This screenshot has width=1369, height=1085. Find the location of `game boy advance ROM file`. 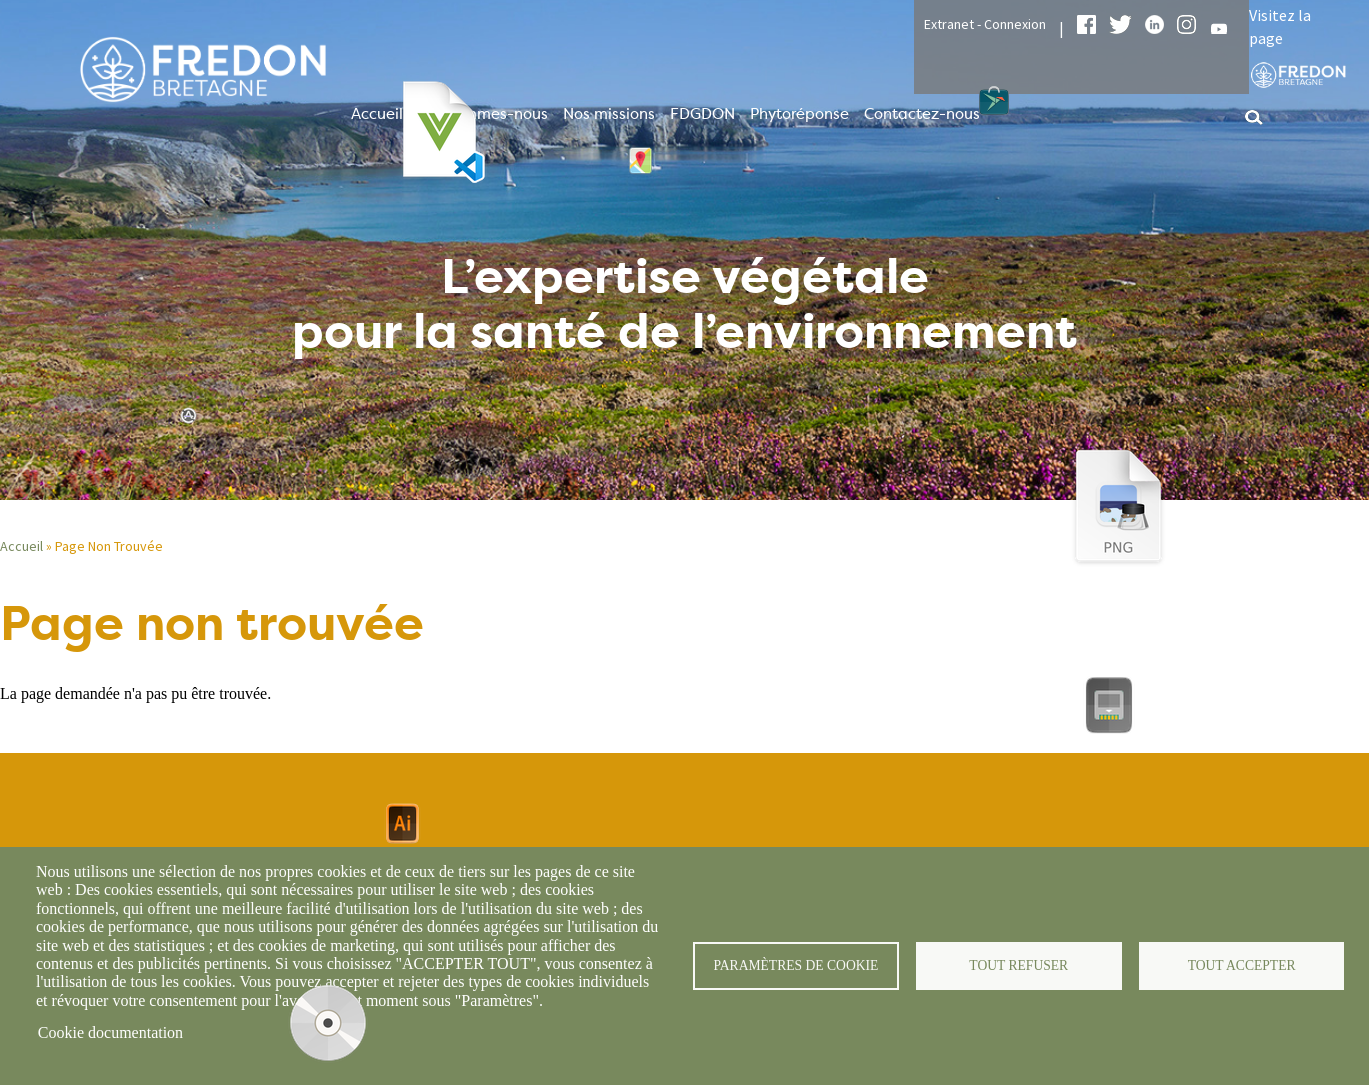

game boy advance ROM file is located at coordinates (1109, 705).